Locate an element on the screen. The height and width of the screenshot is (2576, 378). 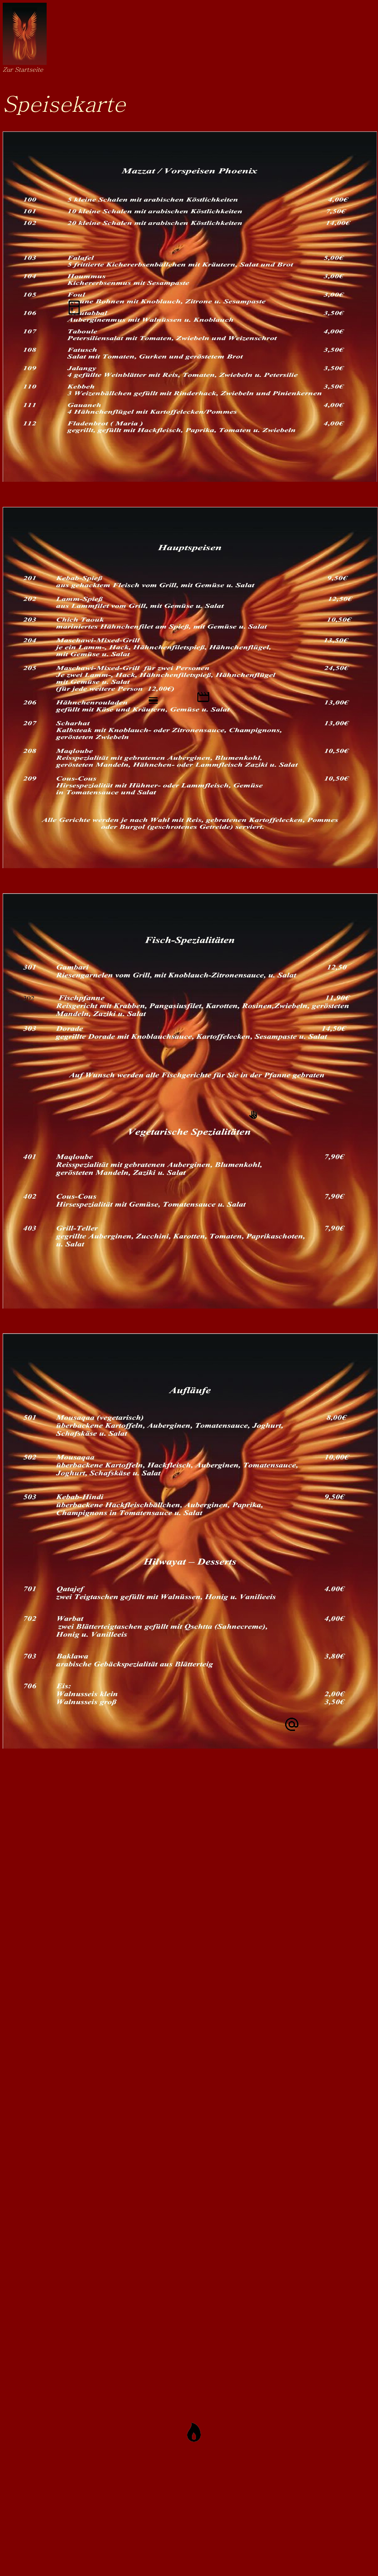
indicates allergy information or warnings is located at coordinates (253, 1115).